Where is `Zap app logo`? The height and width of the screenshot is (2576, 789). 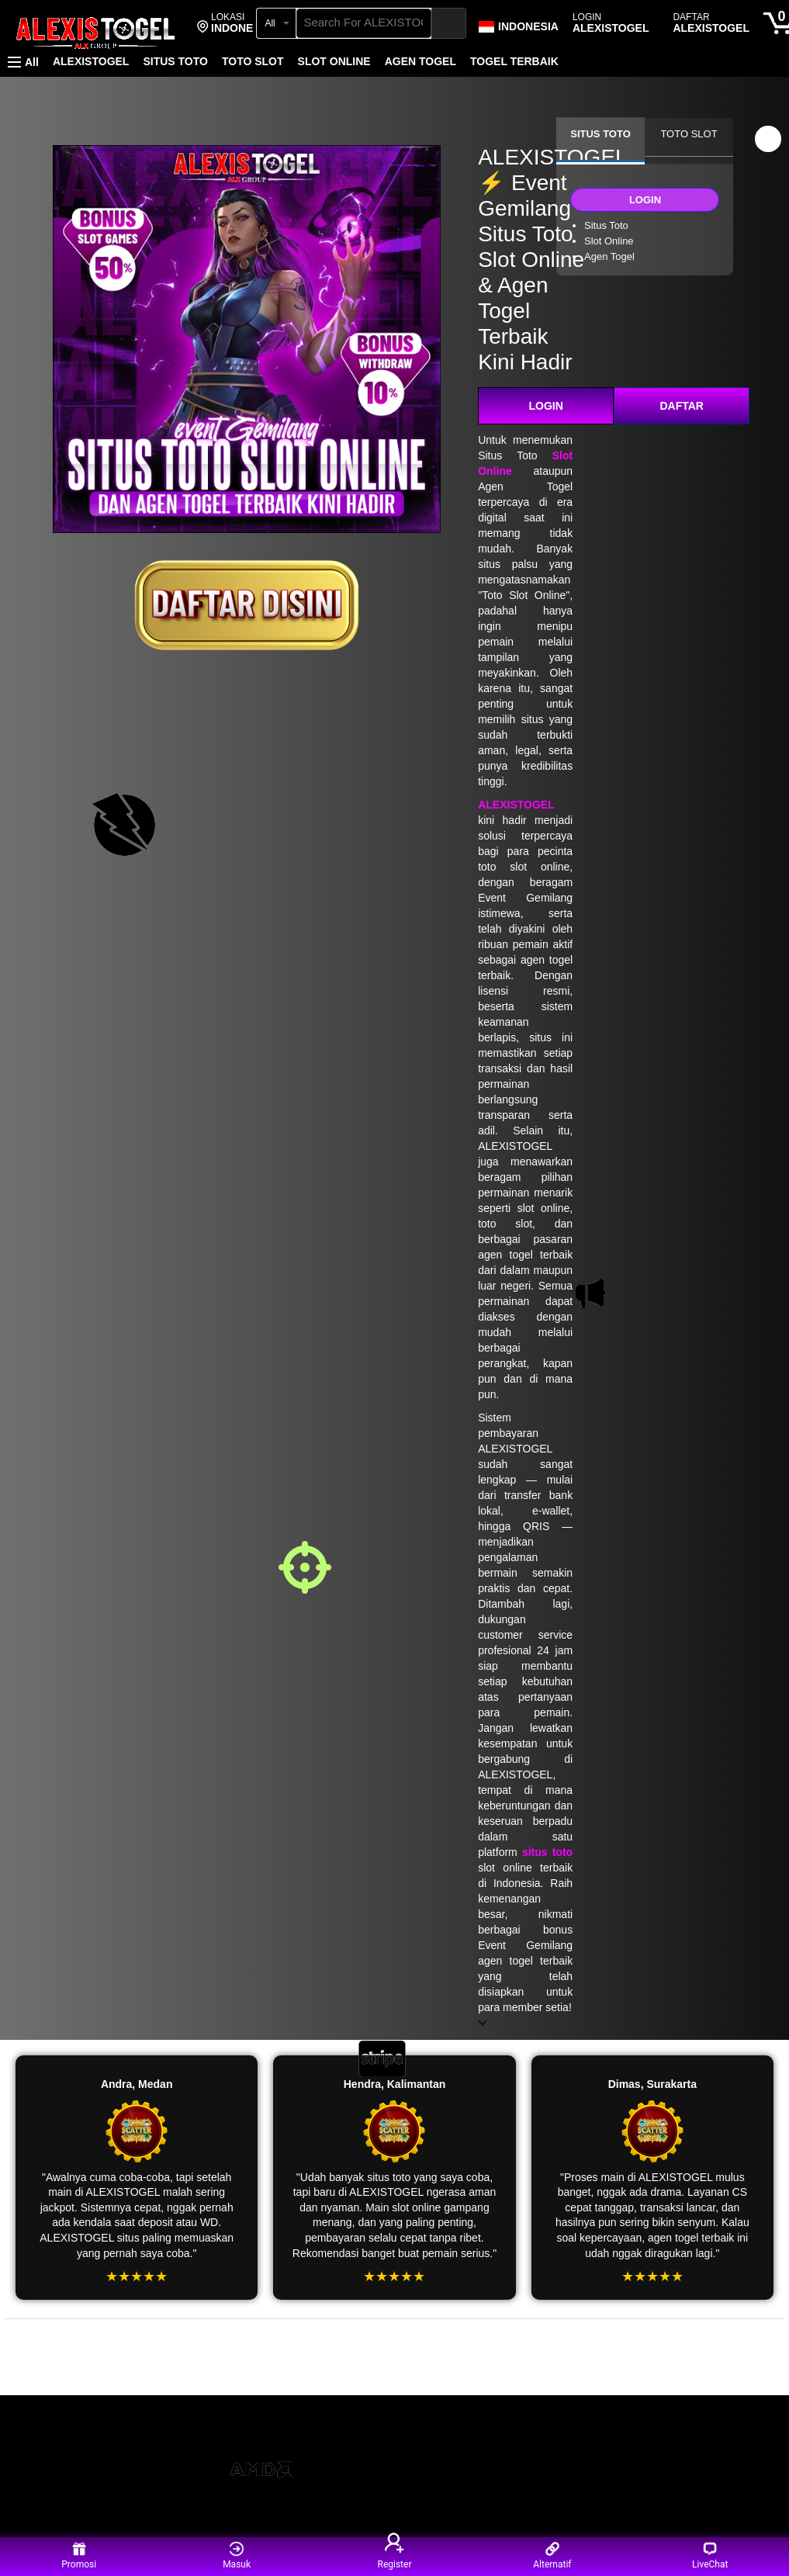
Zap app logo is located at coordinates (123, 824).